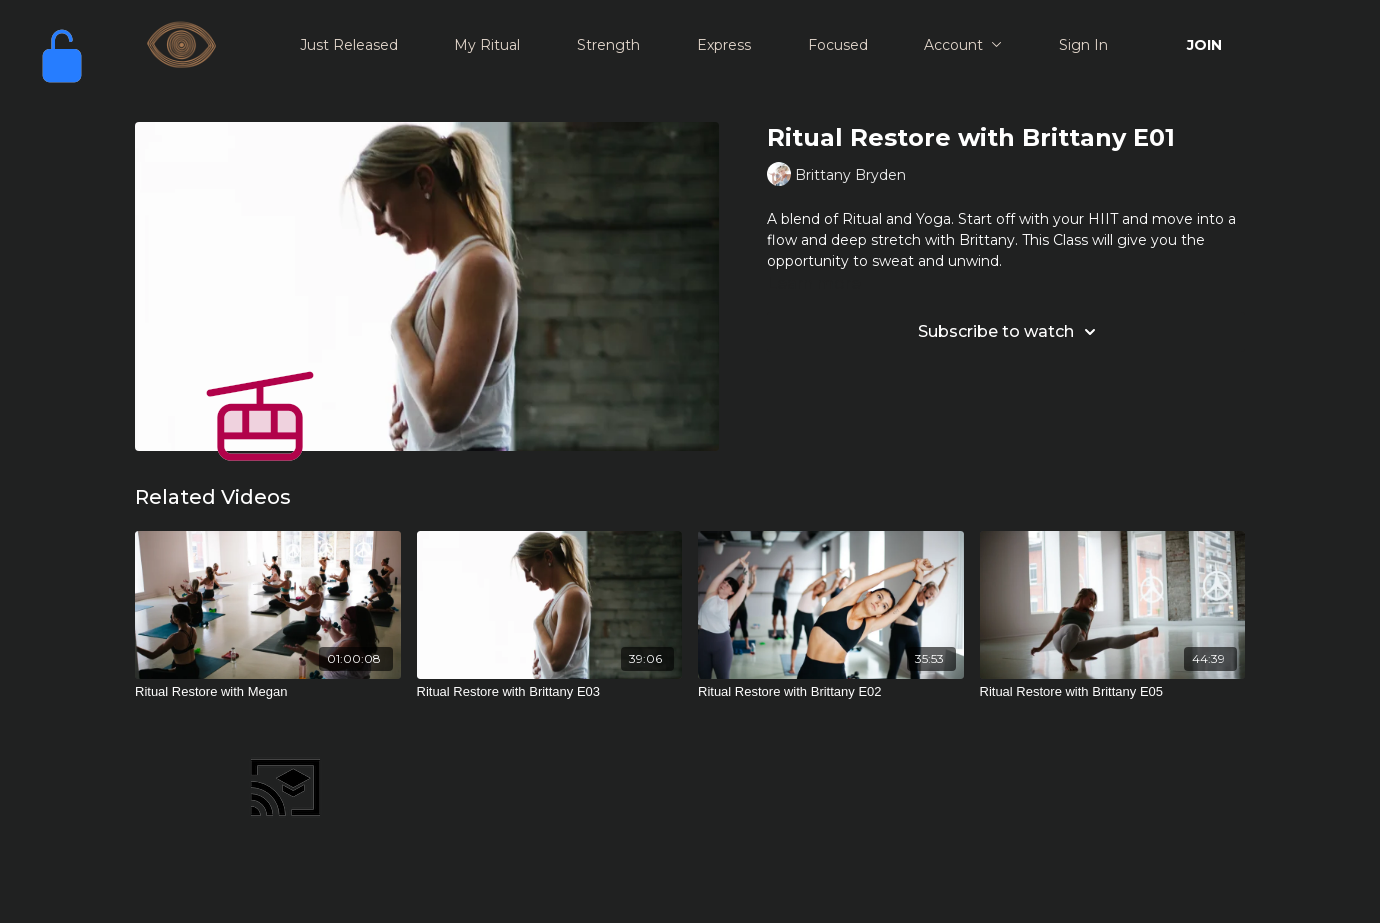 The width and height of the screenshot is (1380, 923). Describe the element at coordinates (62, 56) in the screenshot. I see `unlock or access secured content` at that location.